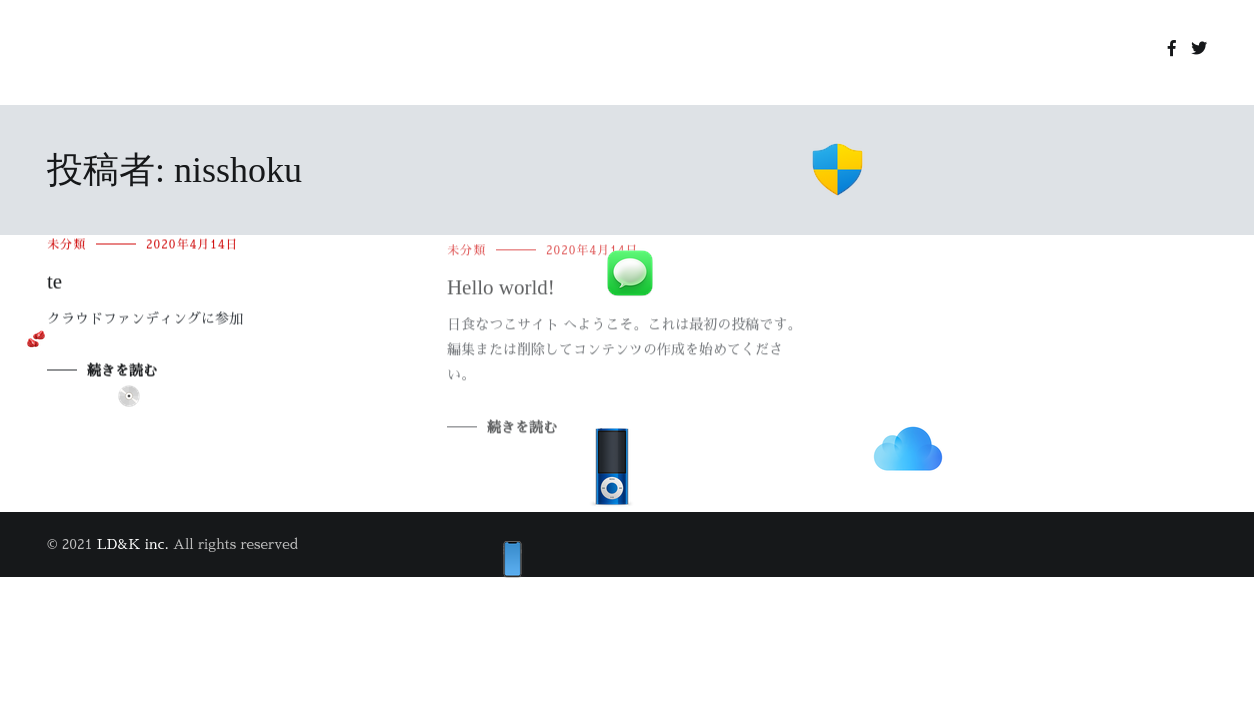 Image resolution: width=1254 pixels, height=720 pixels. Describe the element at coordinates (837, 169) in the screenshot. I see `indicates administrator privileges or protected system access` at that location.